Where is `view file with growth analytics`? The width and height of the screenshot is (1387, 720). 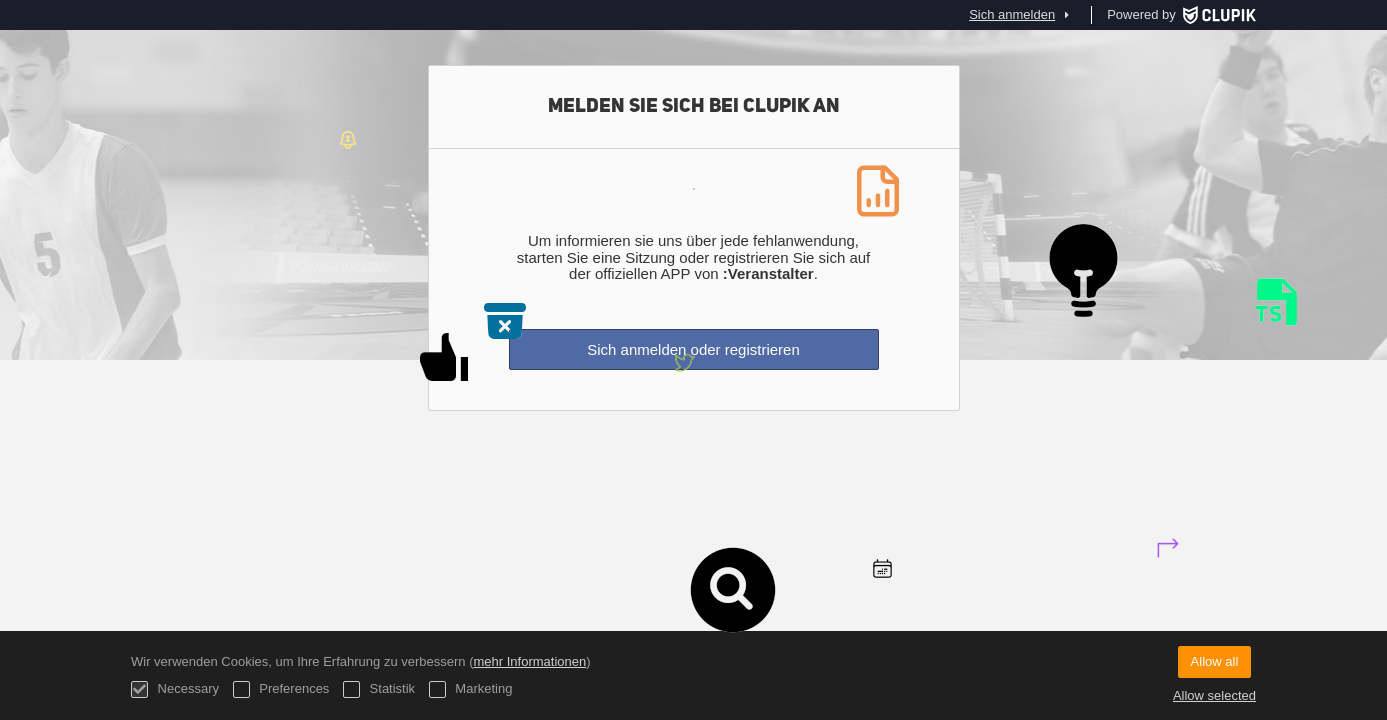
view file with growth analytics is located at coordinates (878, 191).